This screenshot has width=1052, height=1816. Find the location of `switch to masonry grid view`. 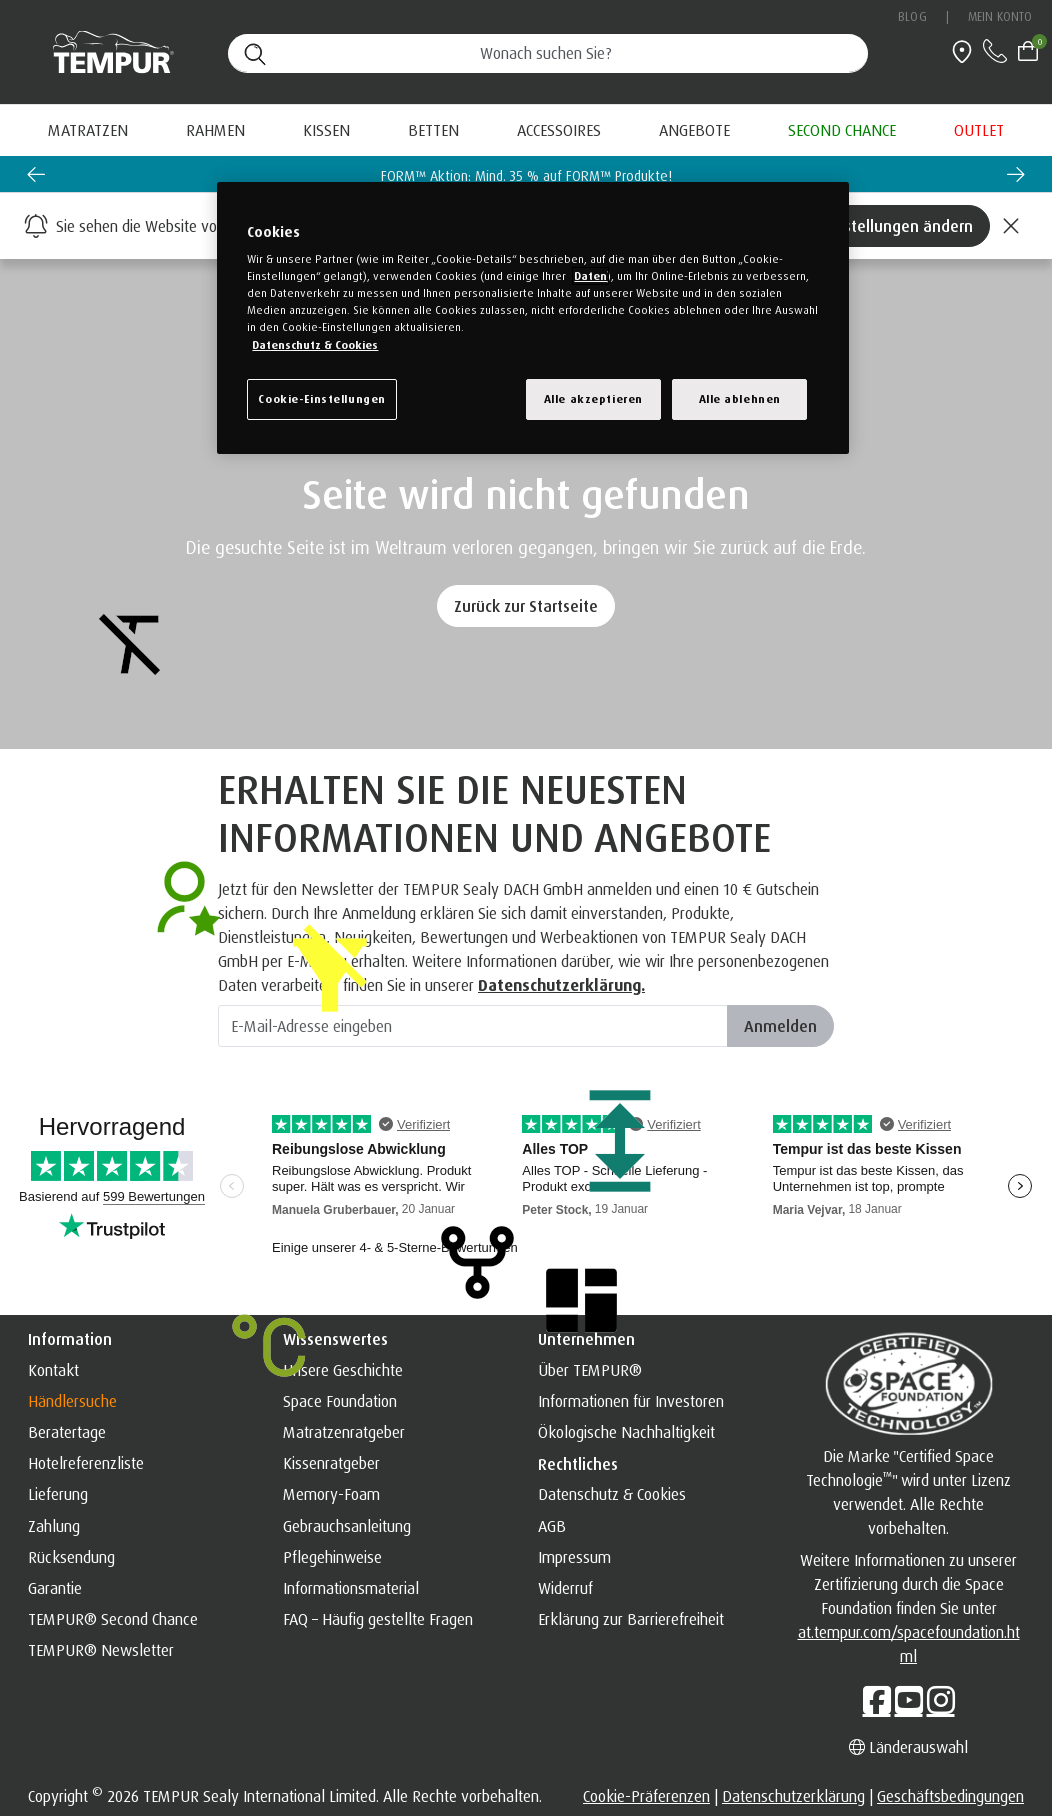

switch to masonry grid view is located at coordinates (581, 1300).